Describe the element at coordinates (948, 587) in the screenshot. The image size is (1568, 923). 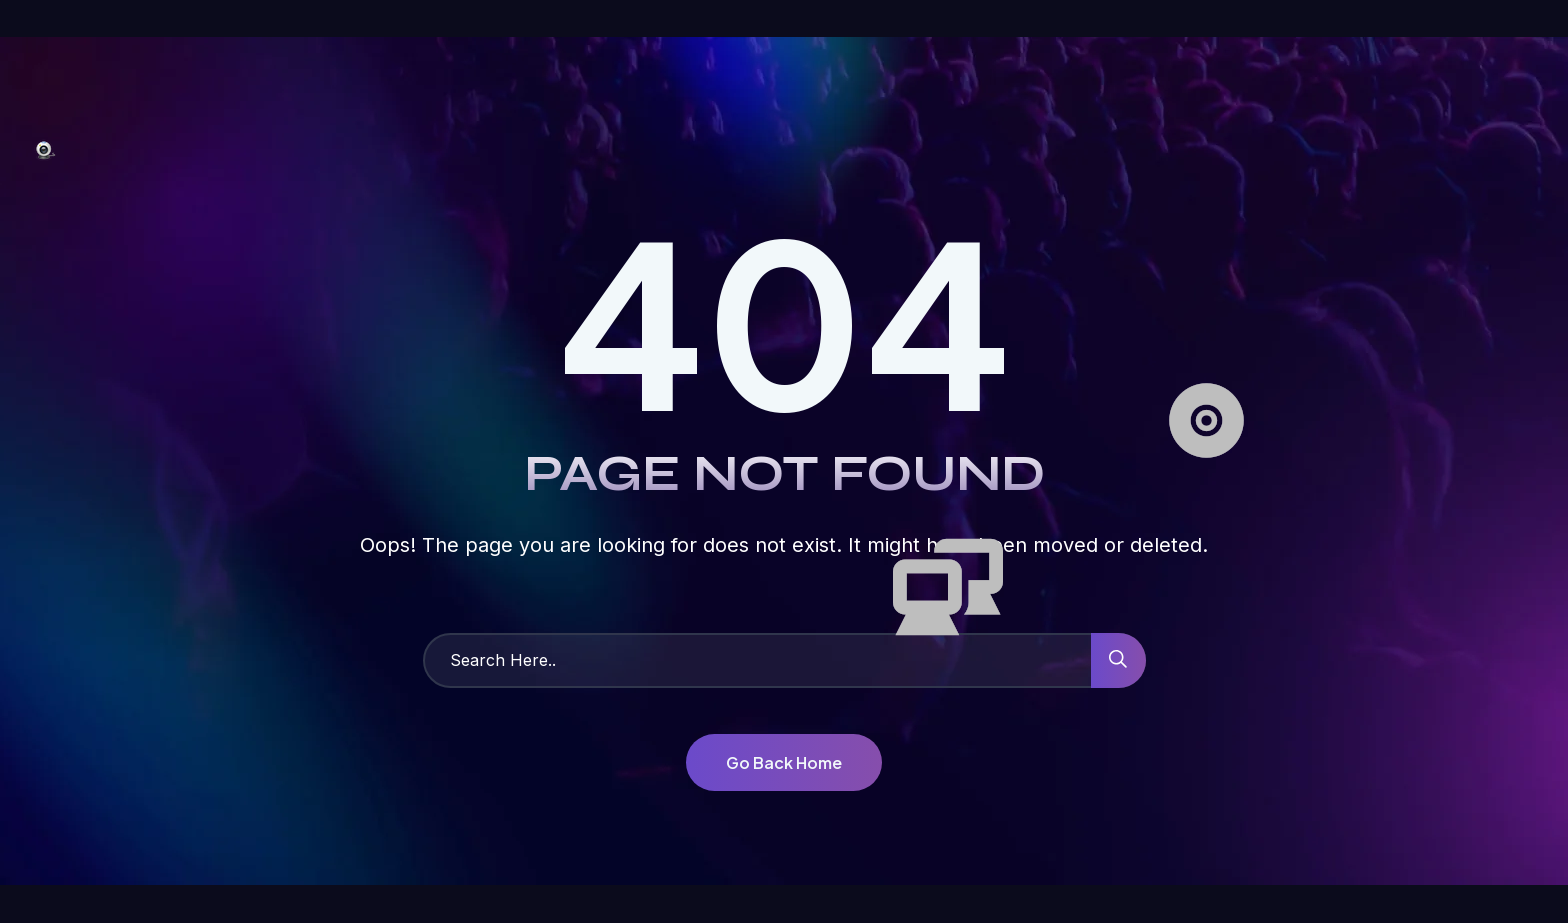
I see `access network preferences and settings` at that location.